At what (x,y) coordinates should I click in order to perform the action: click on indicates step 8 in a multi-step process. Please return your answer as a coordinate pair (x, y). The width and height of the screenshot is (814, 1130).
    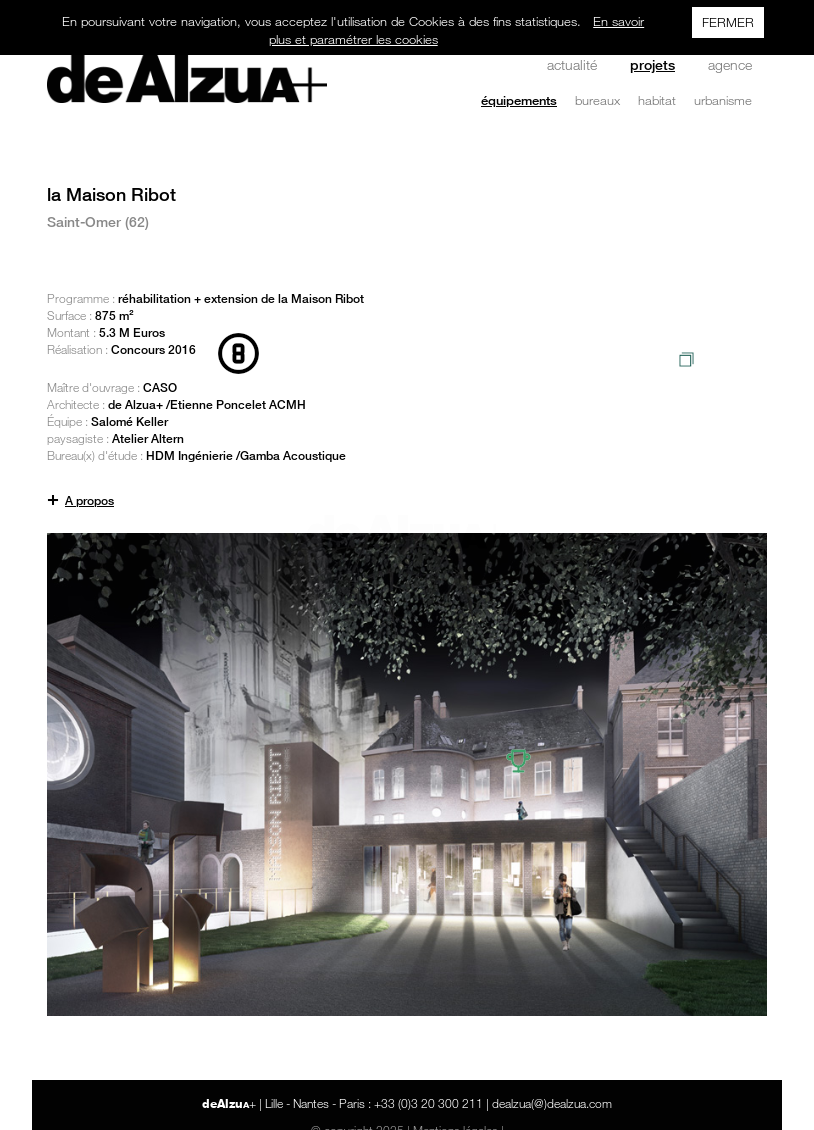
    Looking at the image, I should click on (238, 353).